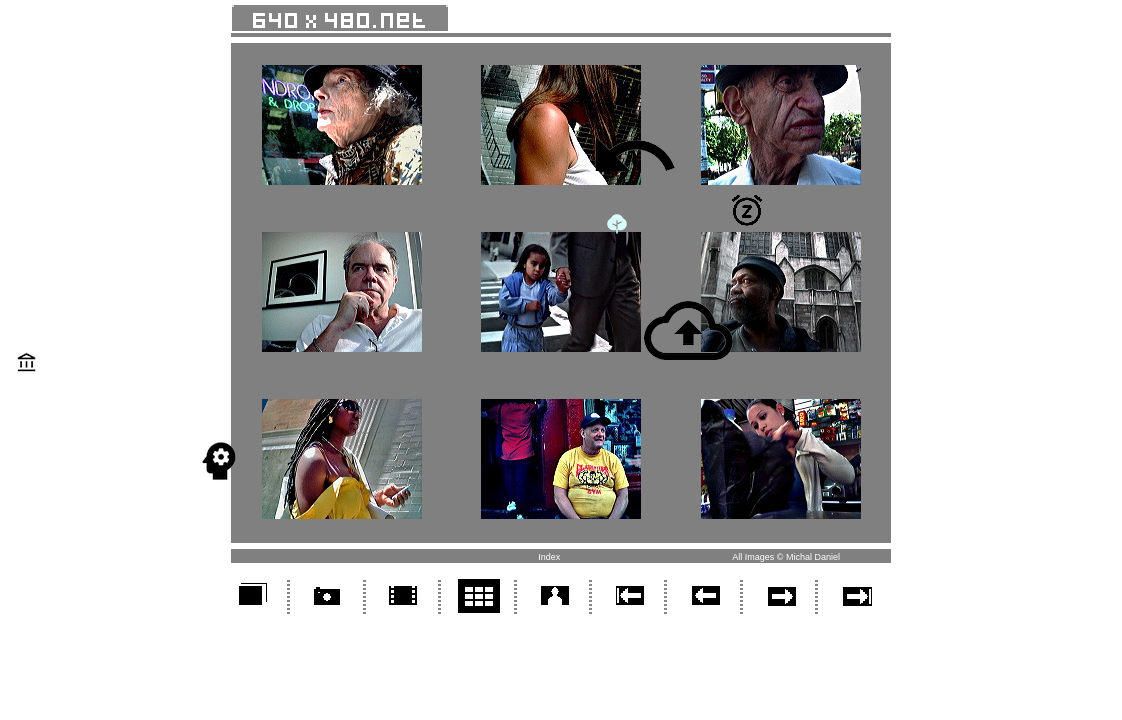 The height and width of the screenshot is (720, 1122). What do you see at coordinates (688, 330) in the screenshot?
I see `upload file to cloud storage` at bounding box center [688, 330].